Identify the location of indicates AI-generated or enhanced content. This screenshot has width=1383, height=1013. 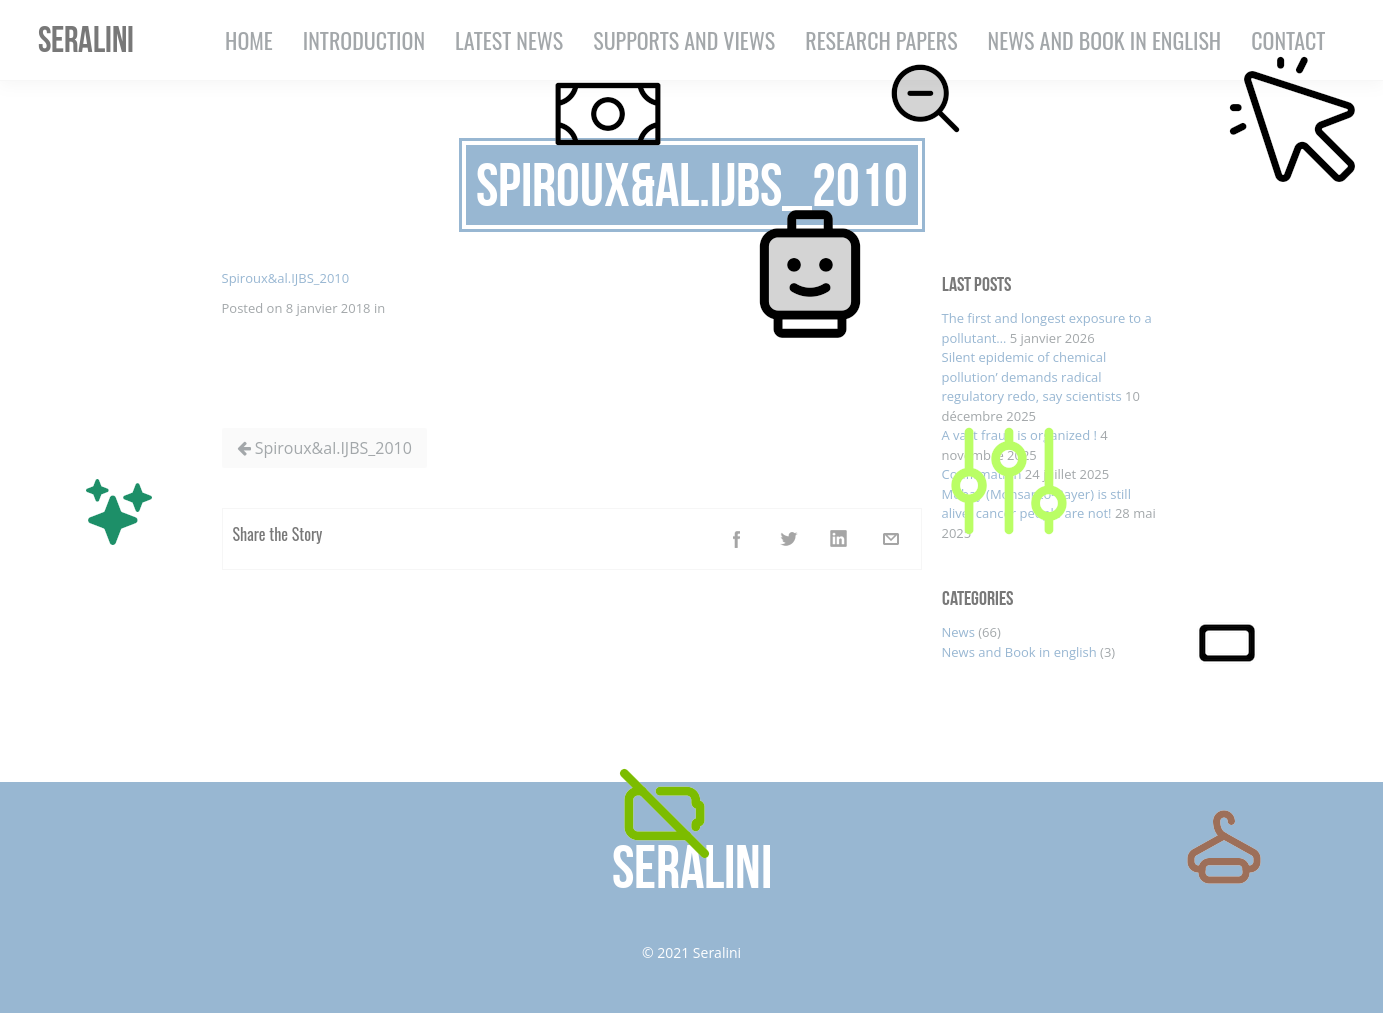
(119, 512).